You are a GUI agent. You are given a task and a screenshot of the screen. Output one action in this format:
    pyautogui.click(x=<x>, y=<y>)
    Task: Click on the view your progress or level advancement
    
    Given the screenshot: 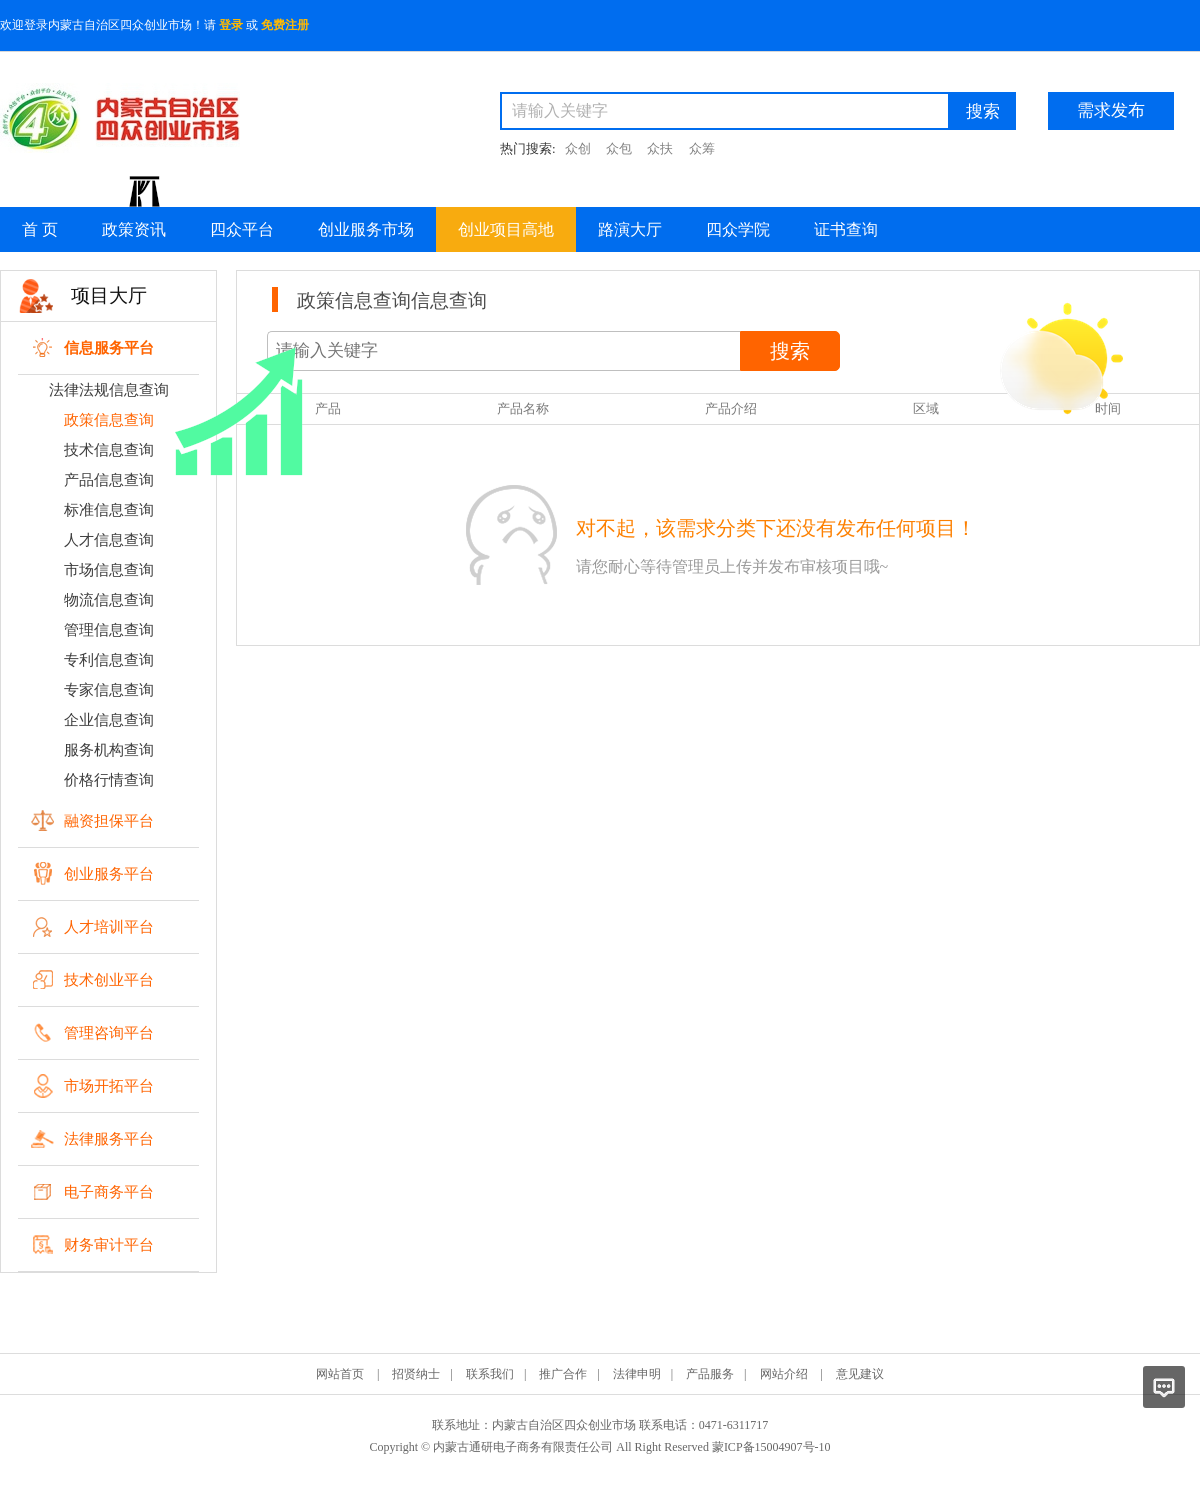 What is the action you would take?
    pyautogui.click(x=239, y=412)
    